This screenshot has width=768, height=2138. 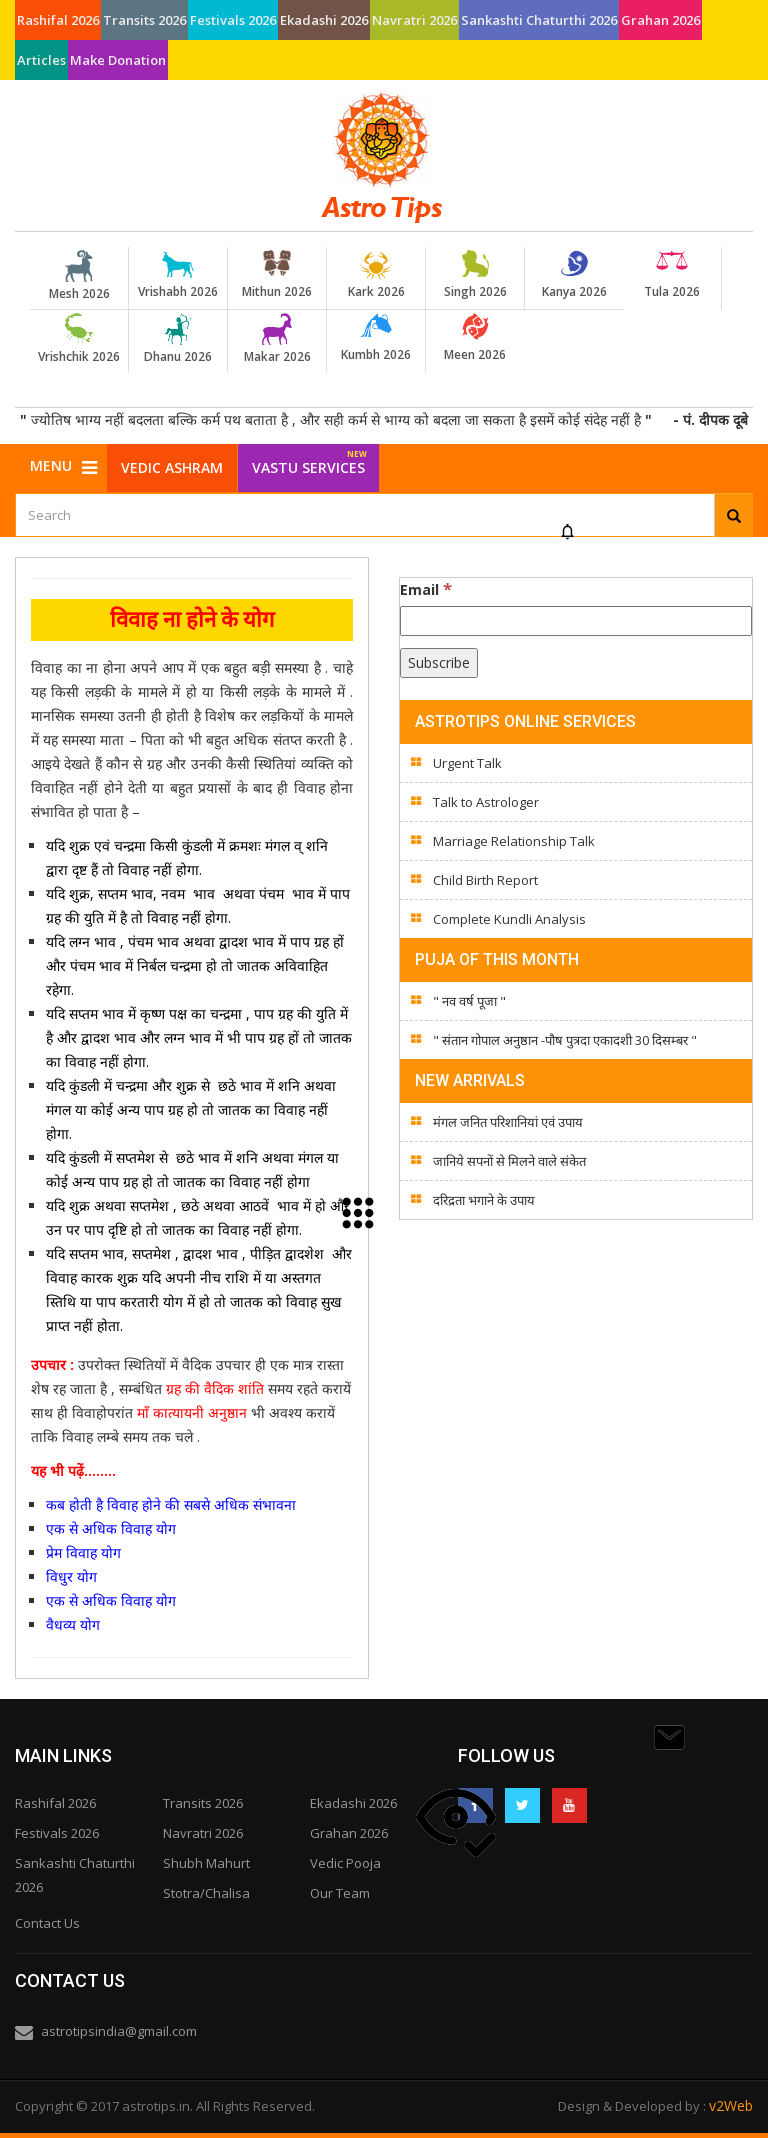 What do you see at coordinates (669, 1737) in the screenshot?
I see `open your email inbox` at bounding box center [669, 1737].